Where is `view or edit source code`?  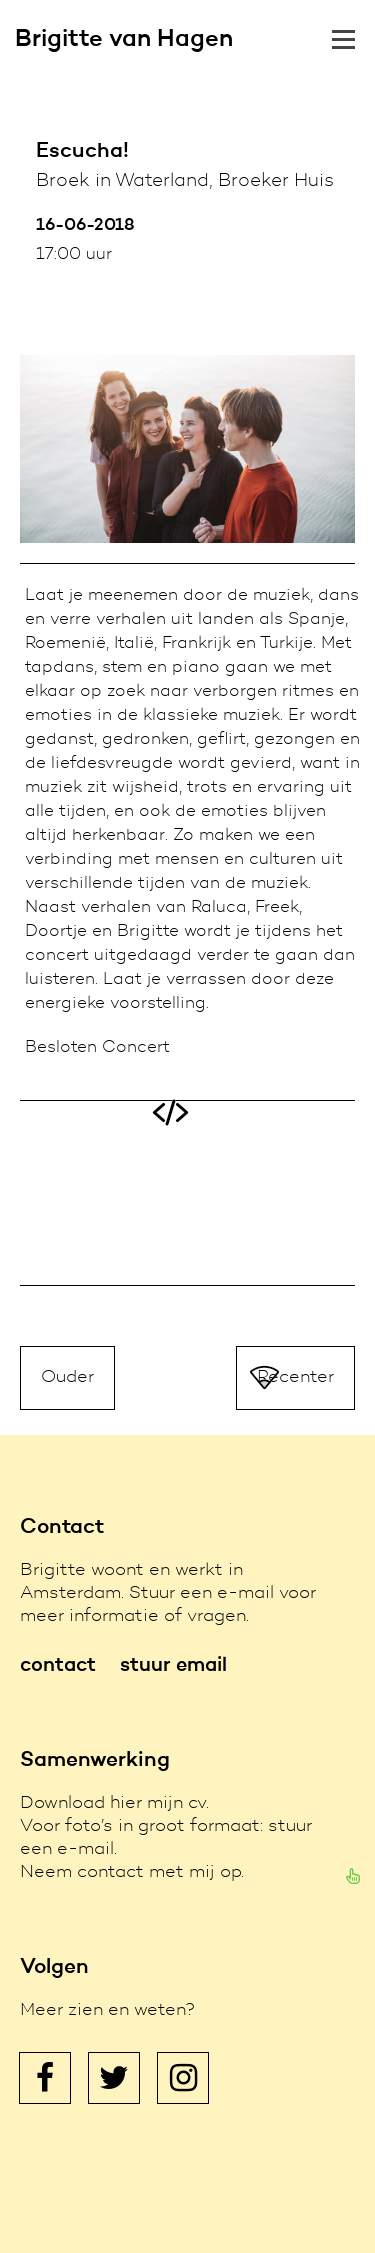
view or edit source code is located at coordinates (170, 1112).